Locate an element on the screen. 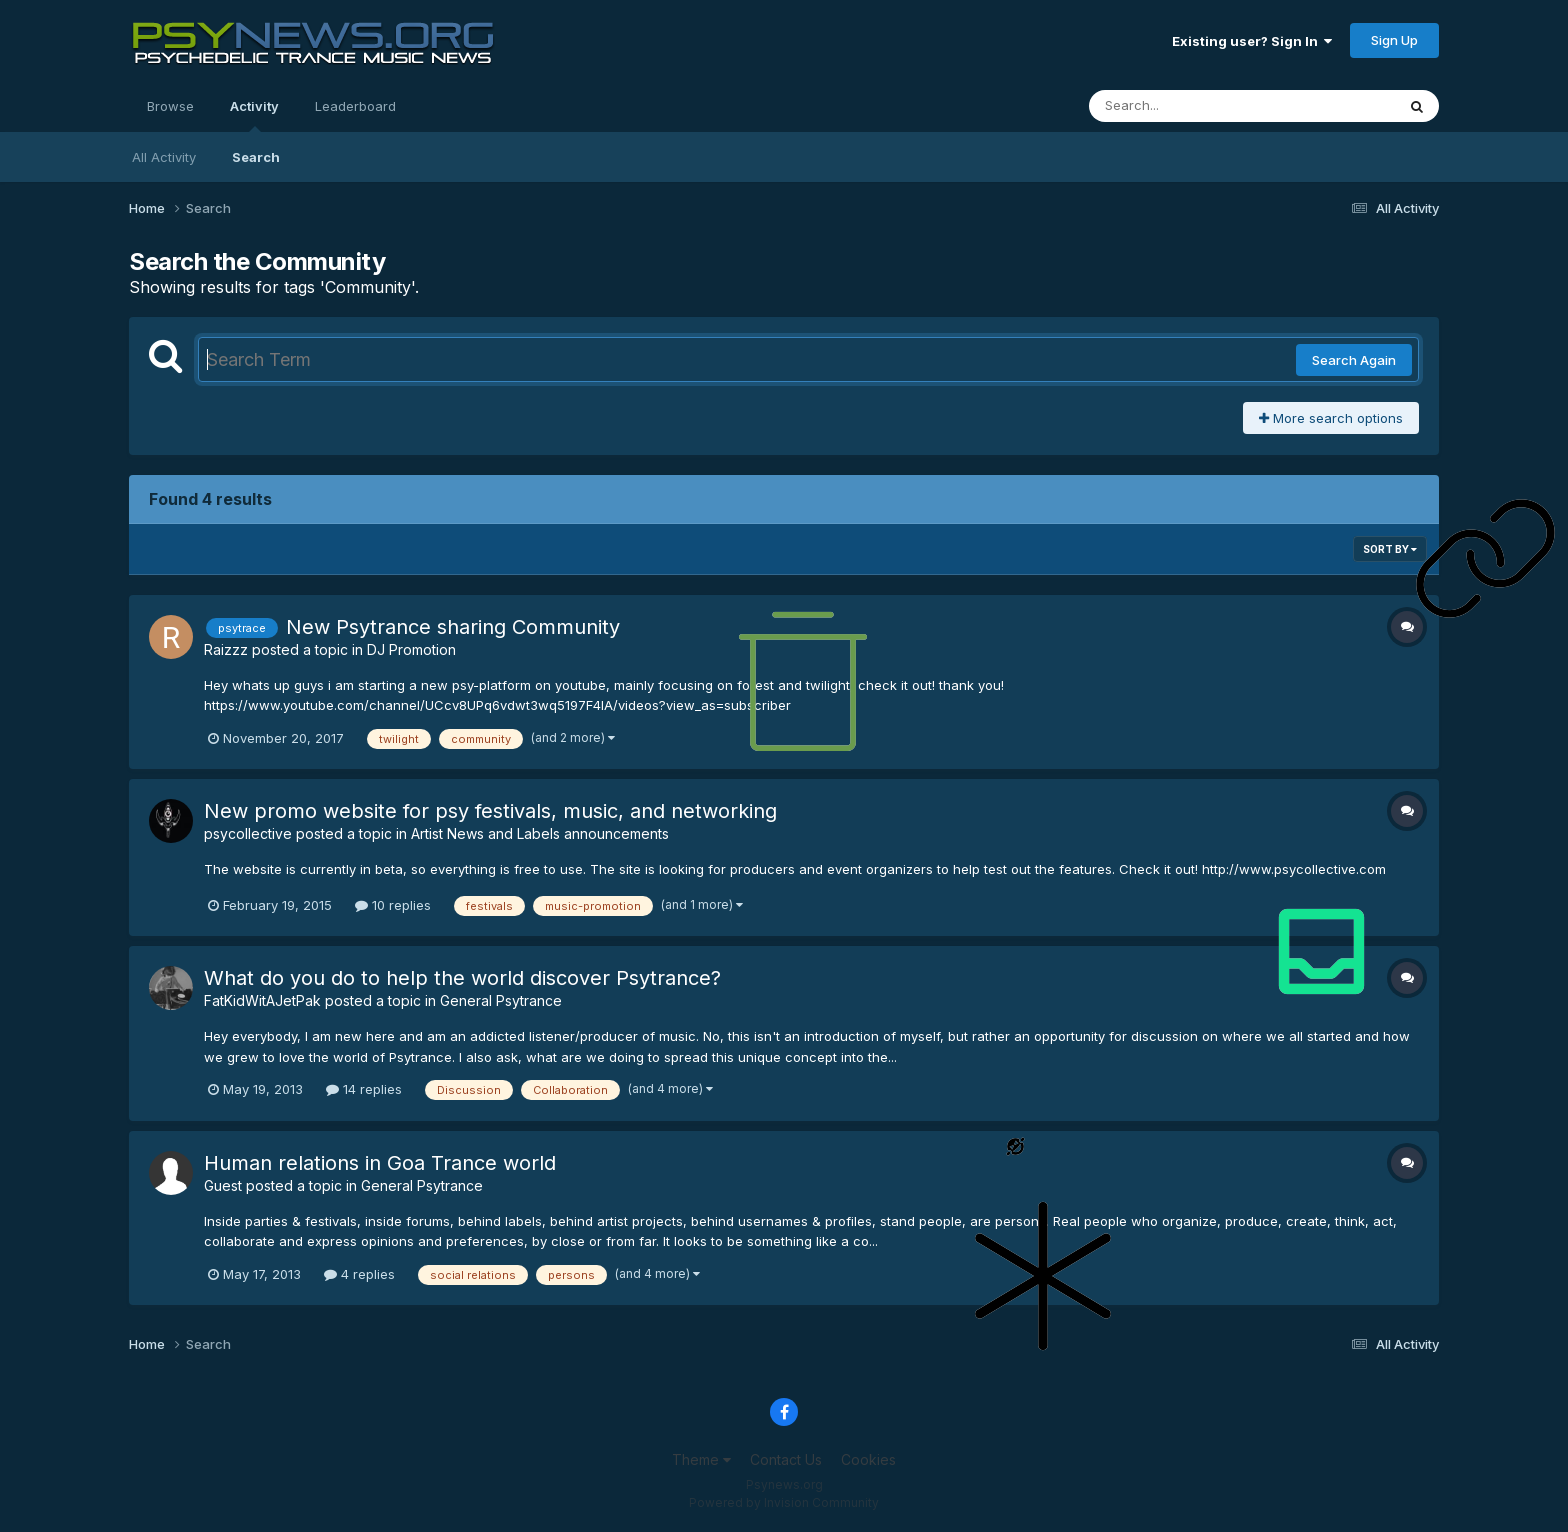 The width and height of the screenshot is (1568, 1532). view inbox or incoming items is located at coordinates (1321, 951).